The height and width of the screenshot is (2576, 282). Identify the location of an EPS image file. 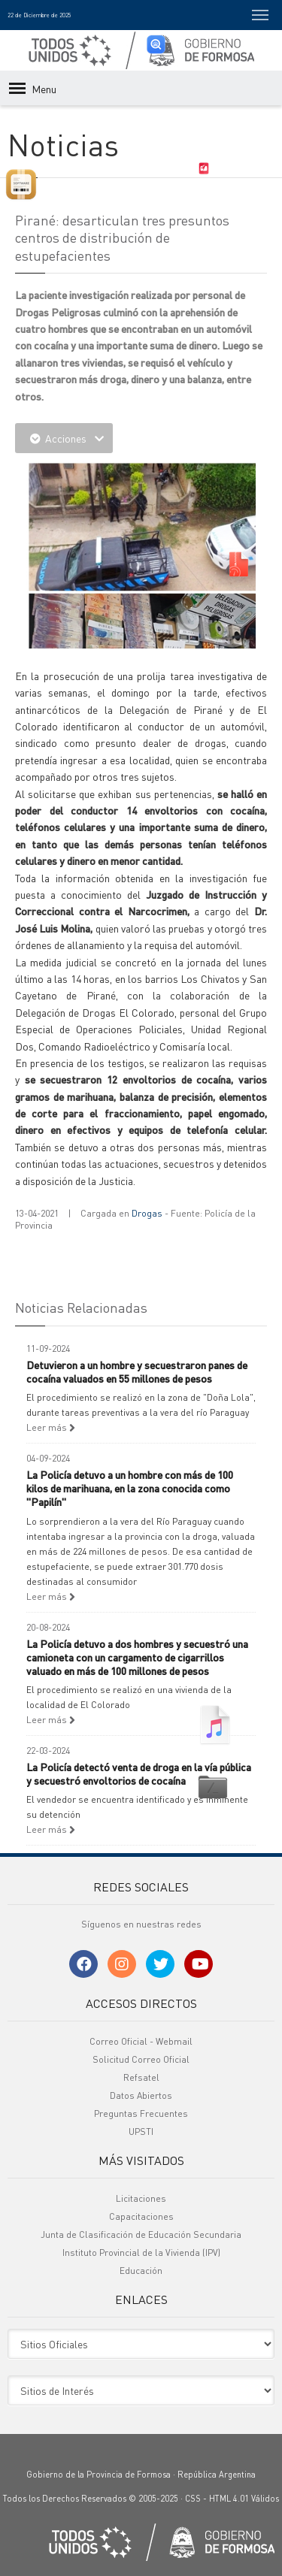
(204, 168).